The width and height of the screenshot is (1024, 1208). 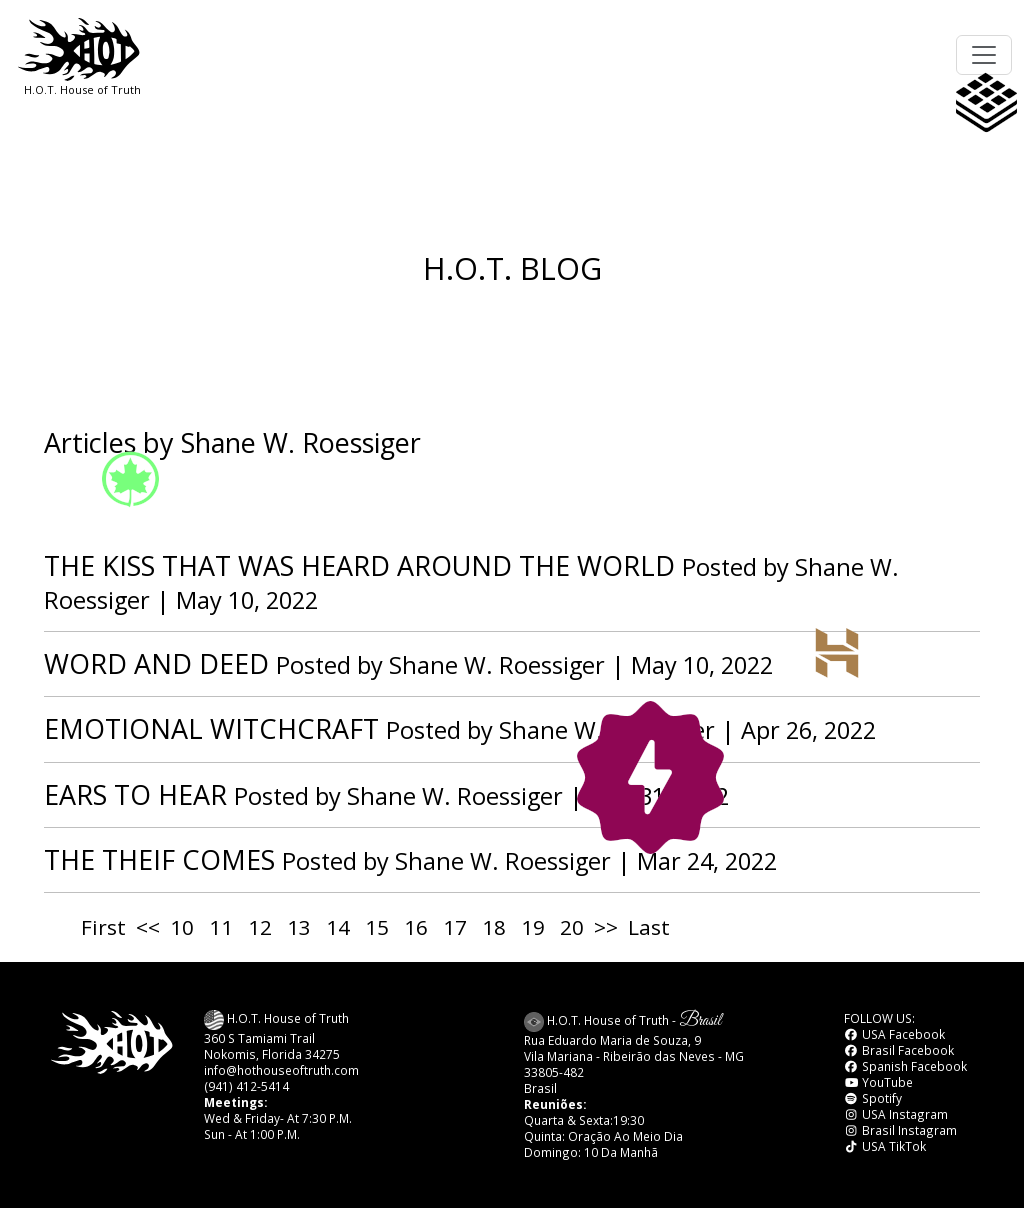 I want to click on open the fueler app, so click(x=650, y=777).